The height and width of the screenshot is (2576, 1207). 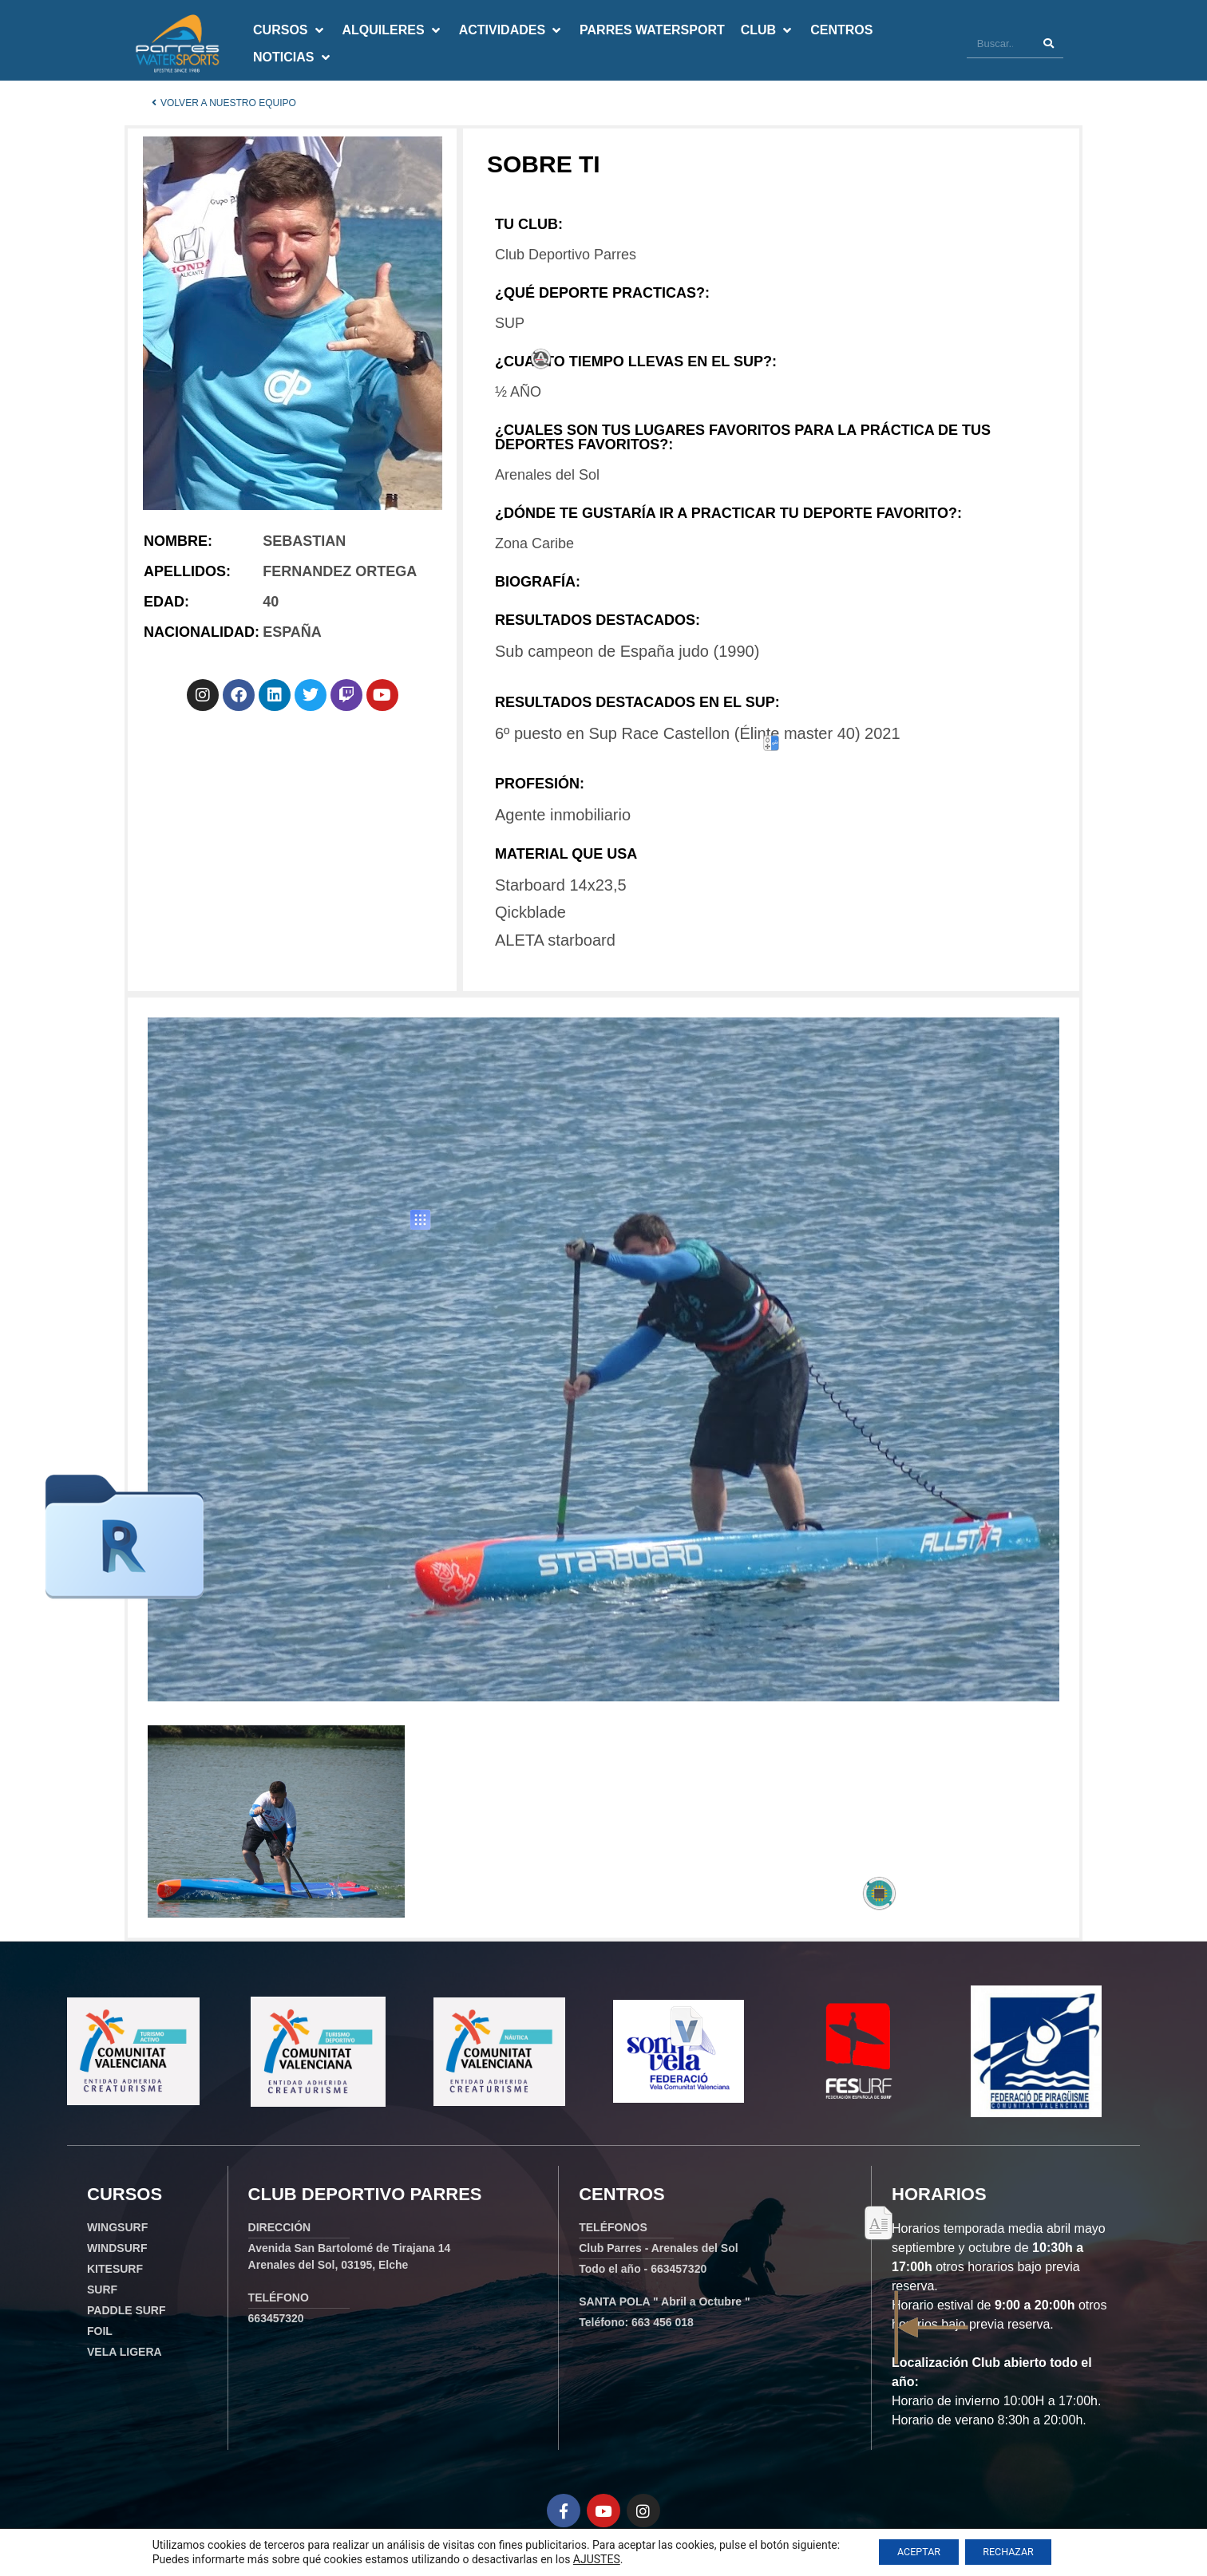 I want to click on open the software update manager, so click(x=540, y=358).